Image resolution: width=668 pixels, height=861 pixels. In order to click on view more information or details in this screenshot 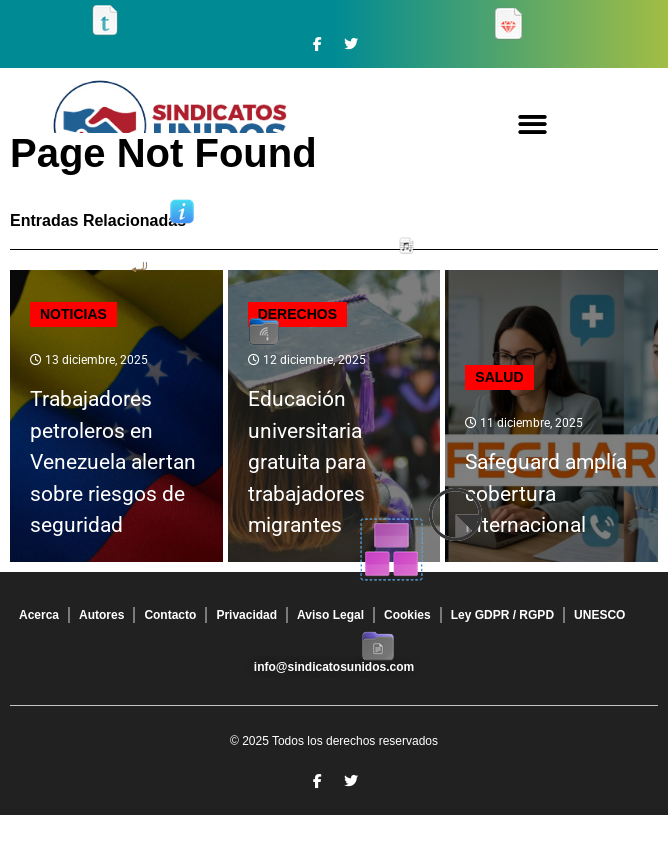, I will do `click(182, 212)`.